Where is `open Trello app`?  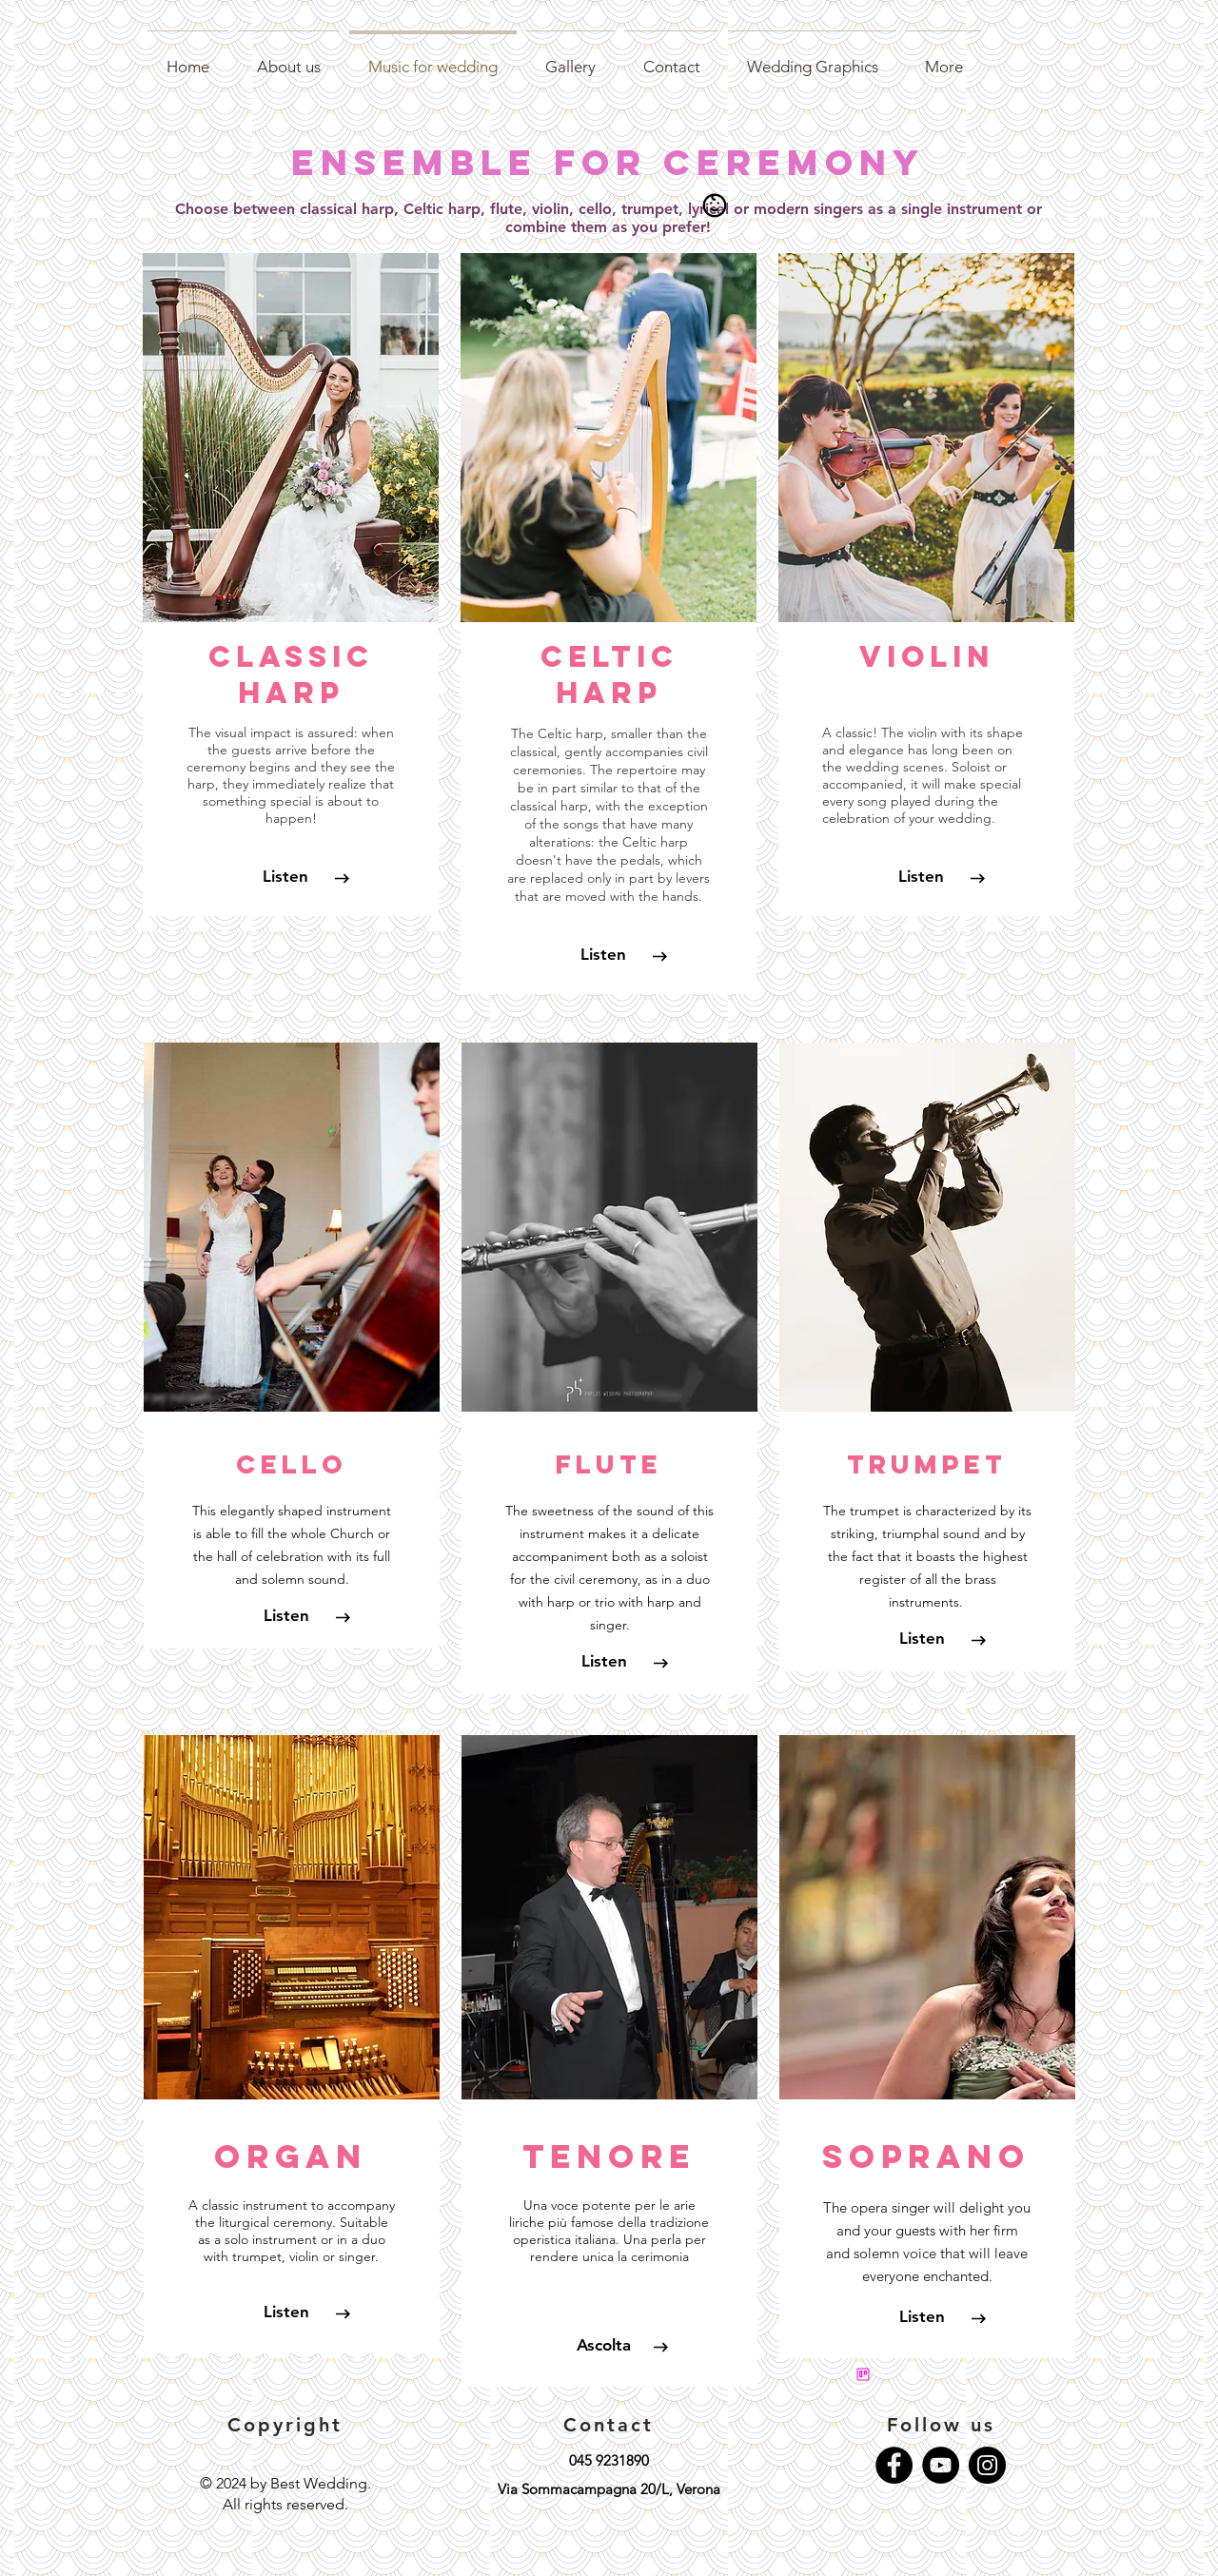
open Trello app is located at coordinates (863, 2374).